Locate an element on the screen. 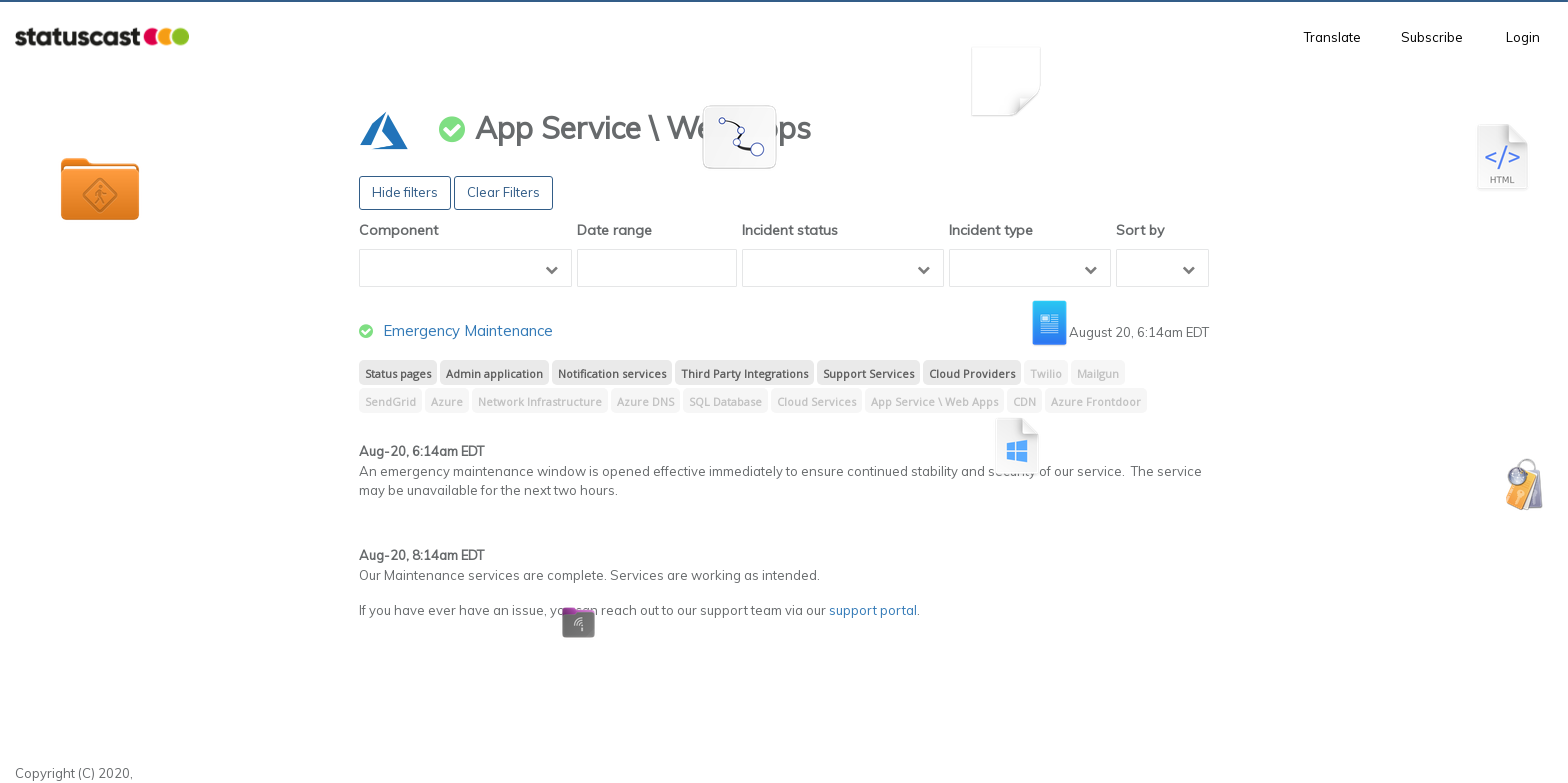 This screenshot has height=783, width=1568. open public or shared folder is located at coordinates (100, 189).